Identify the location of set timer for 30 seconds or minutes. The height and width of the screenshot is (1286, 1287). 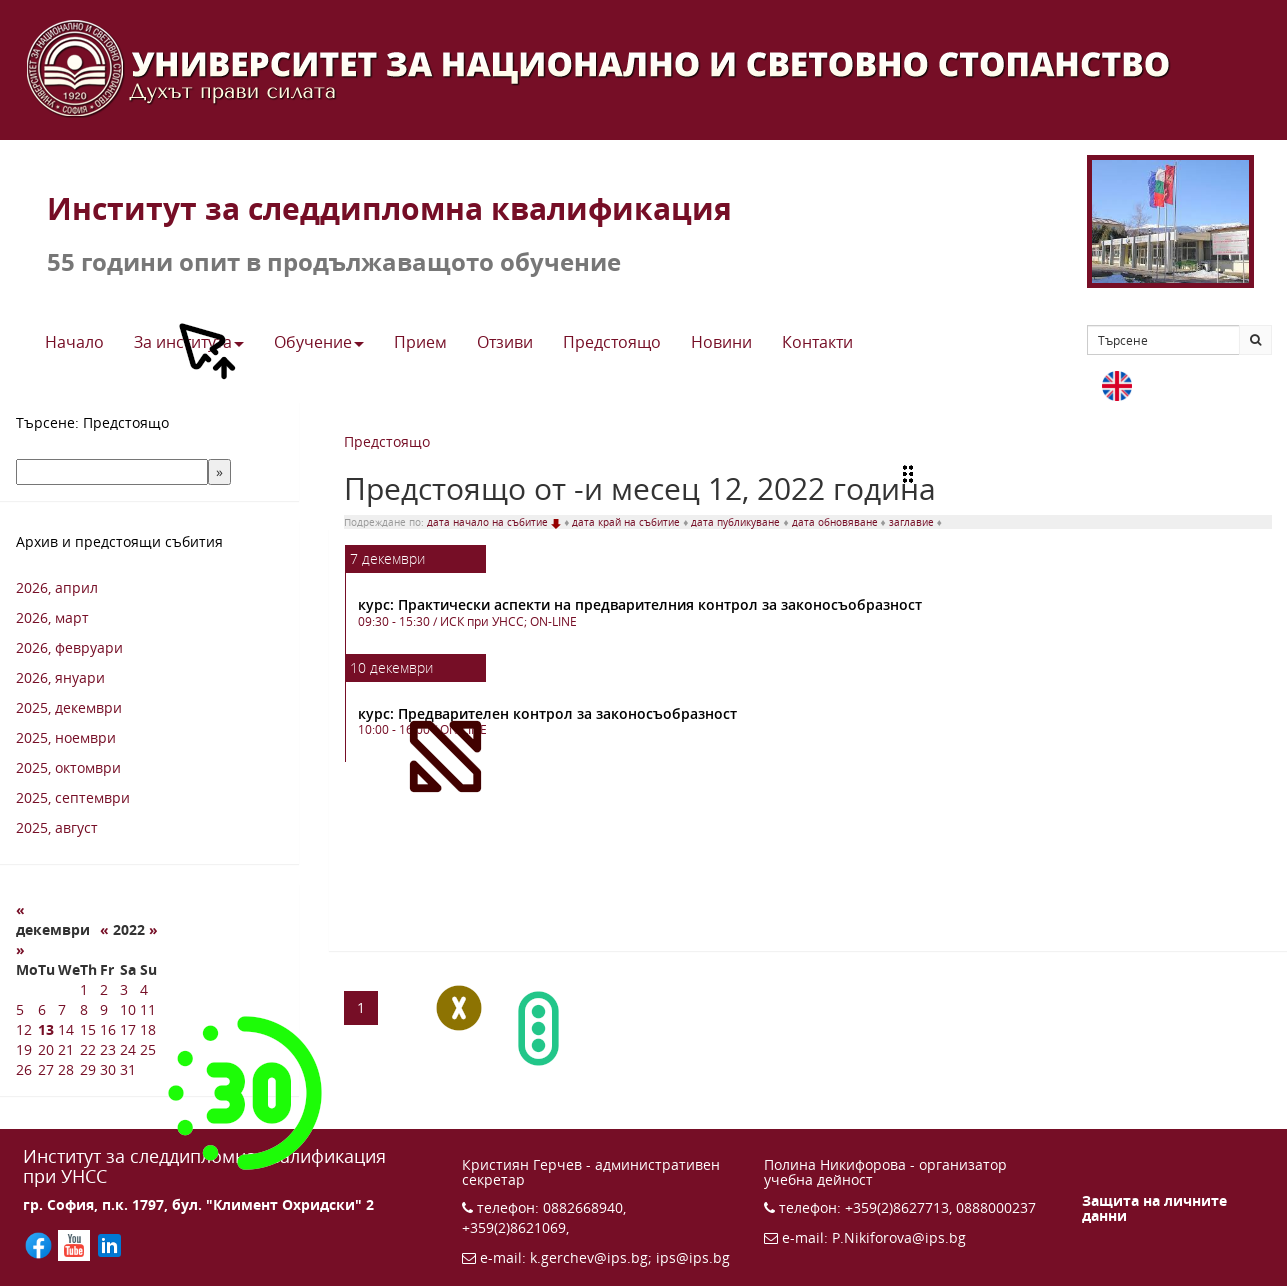
(245, 1093).